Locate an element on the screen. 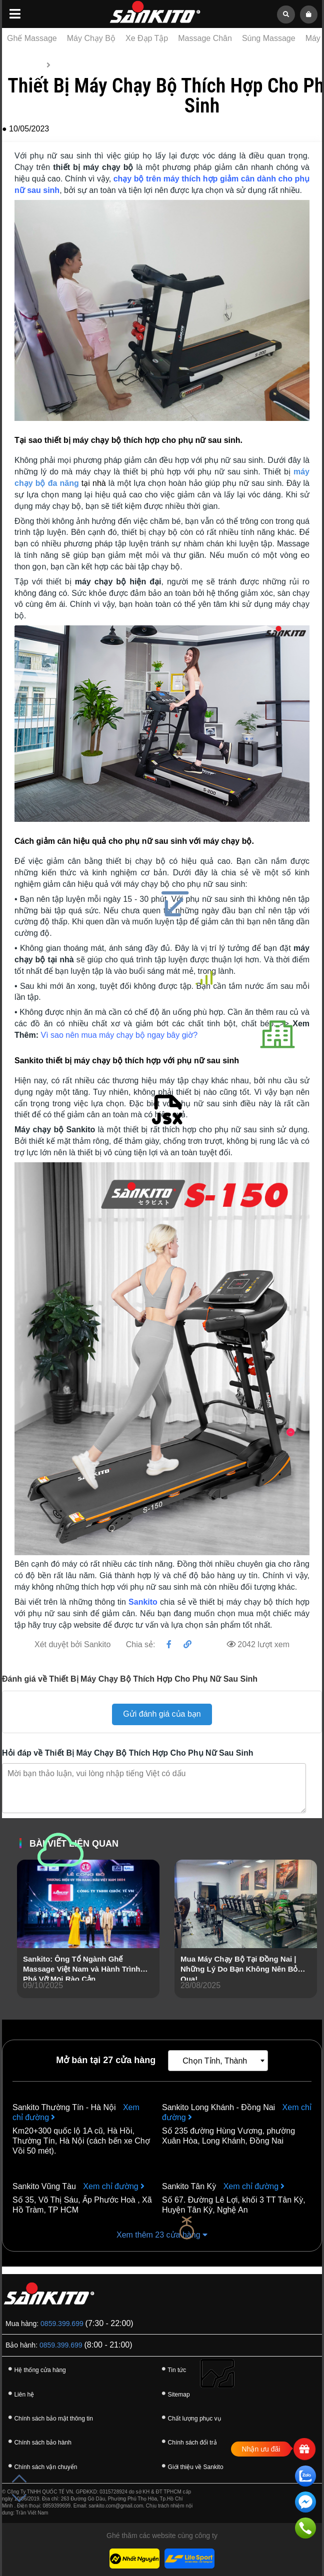 This screenshot has width=324, height=2576. make an outgoing call is located at coordinates (58, 1514).